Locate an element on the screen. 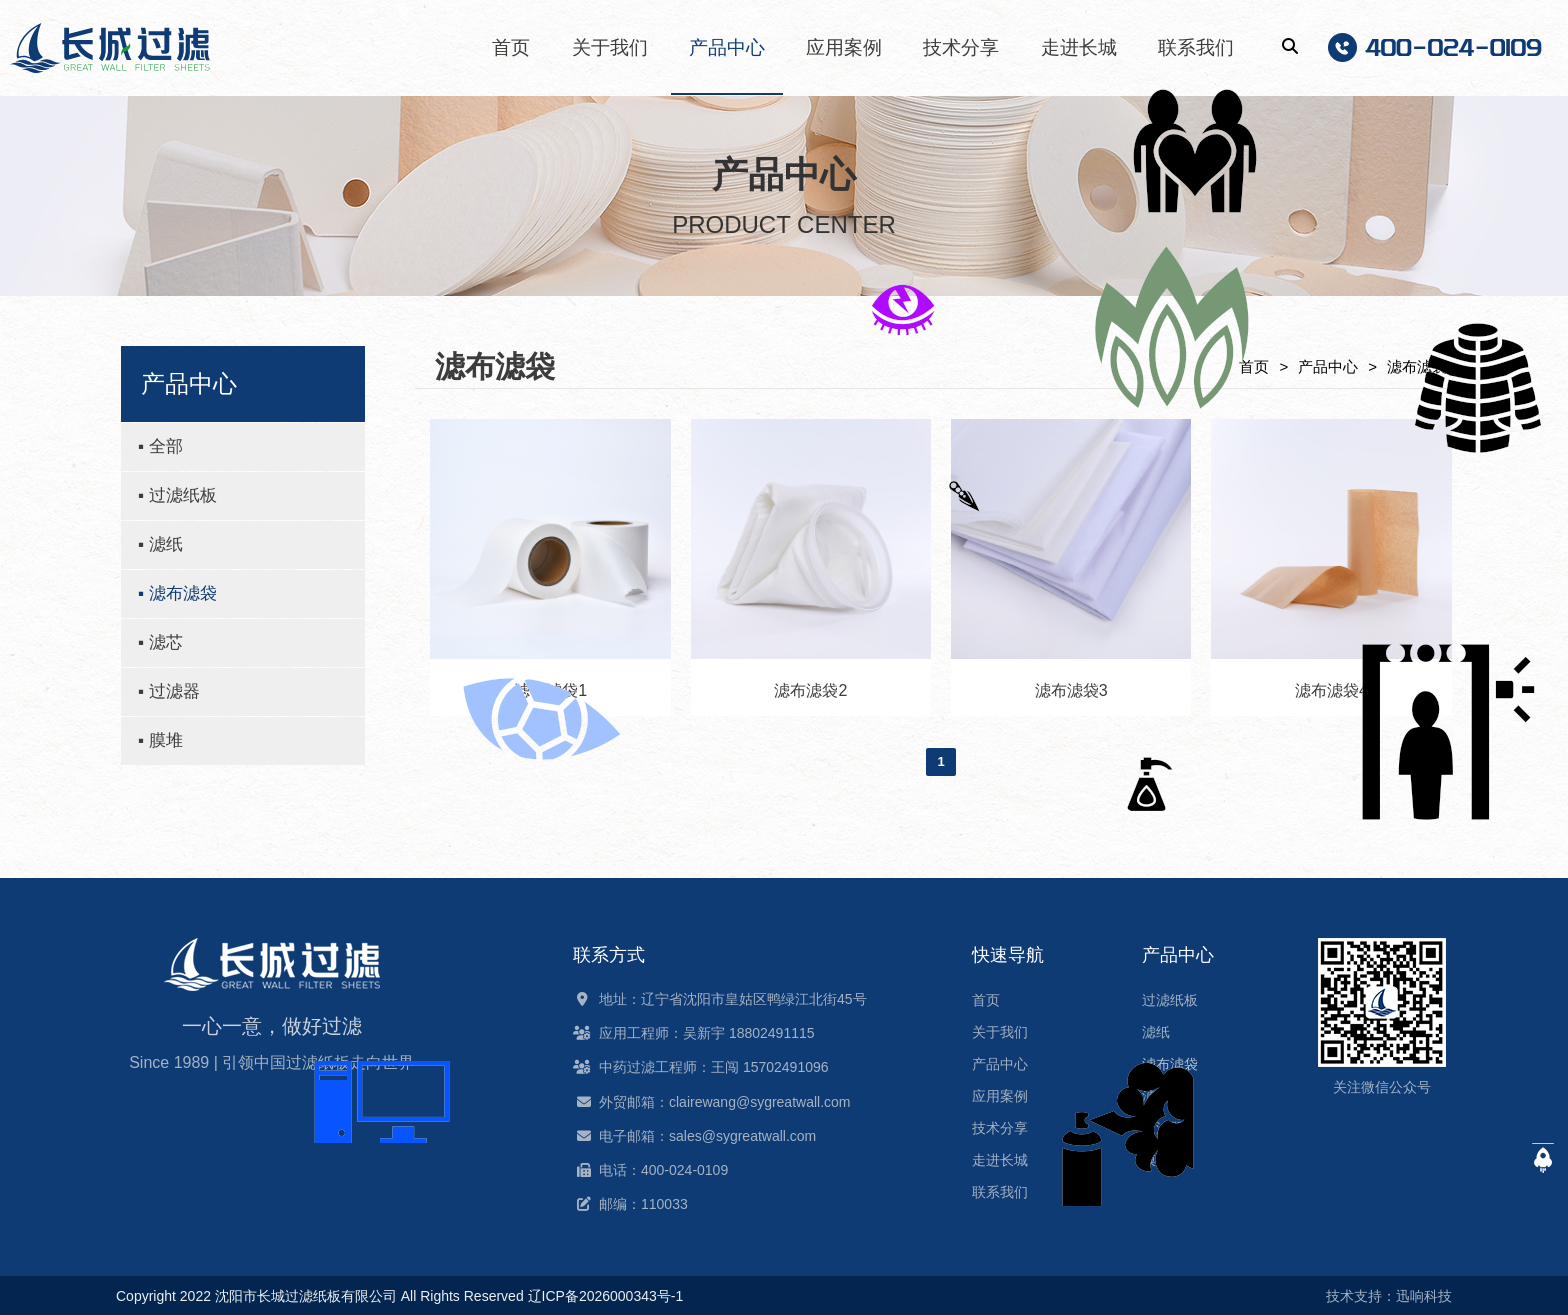 This screenshot has height=1315, width=1568. select winter jacket or outerwear item is located at coordinates (1478, 387).